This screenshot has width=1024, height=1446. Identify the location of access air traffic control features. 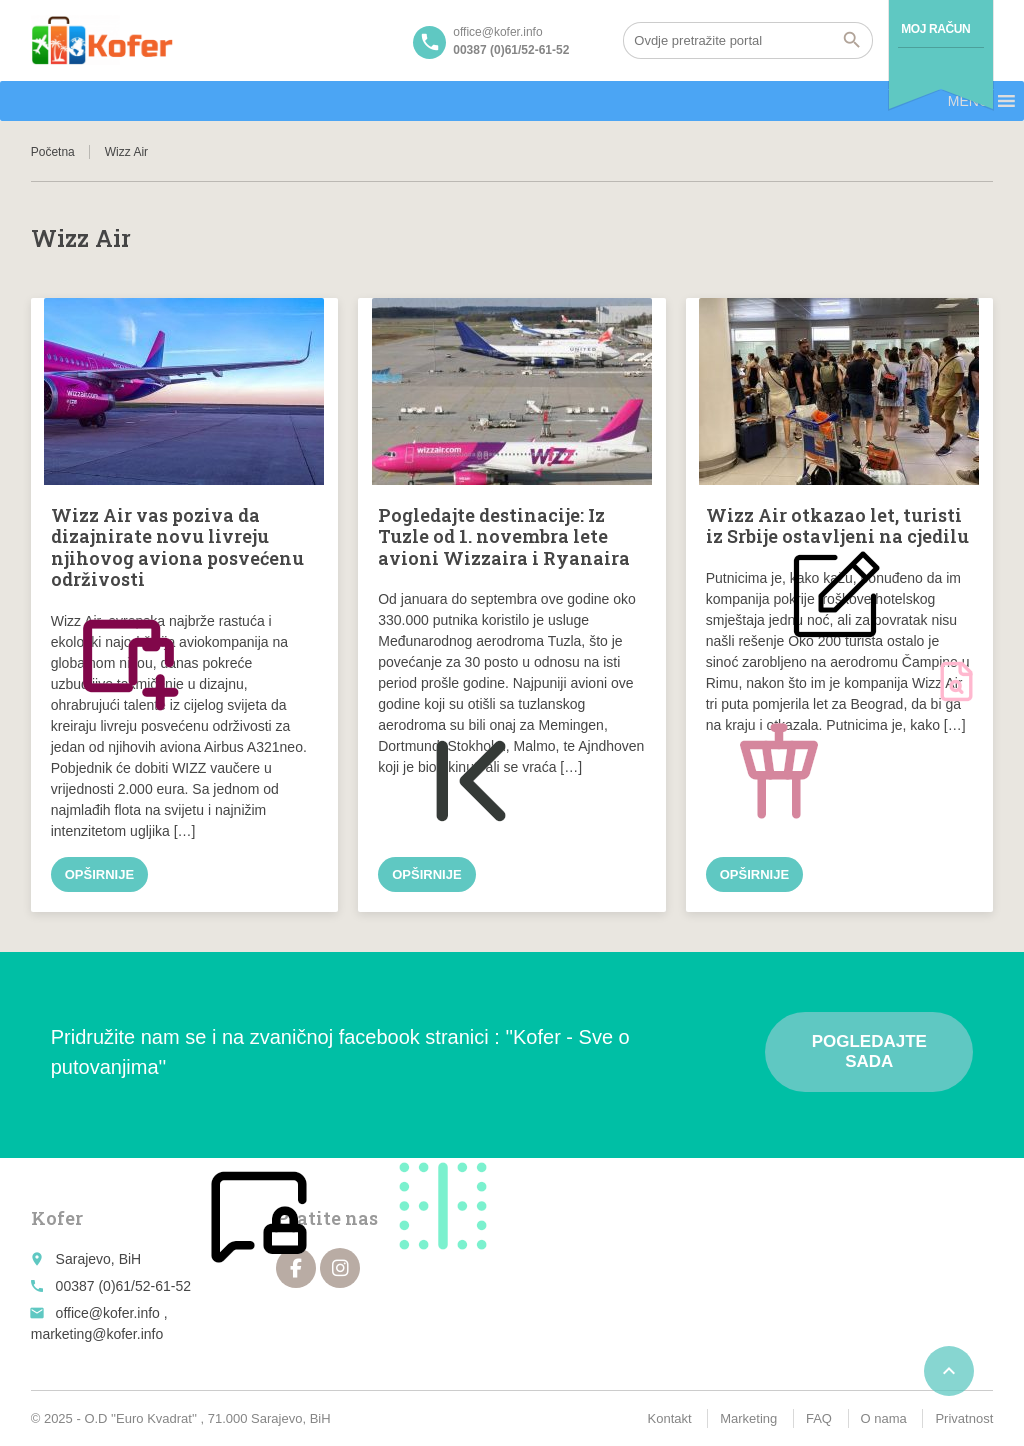
(779, 771).